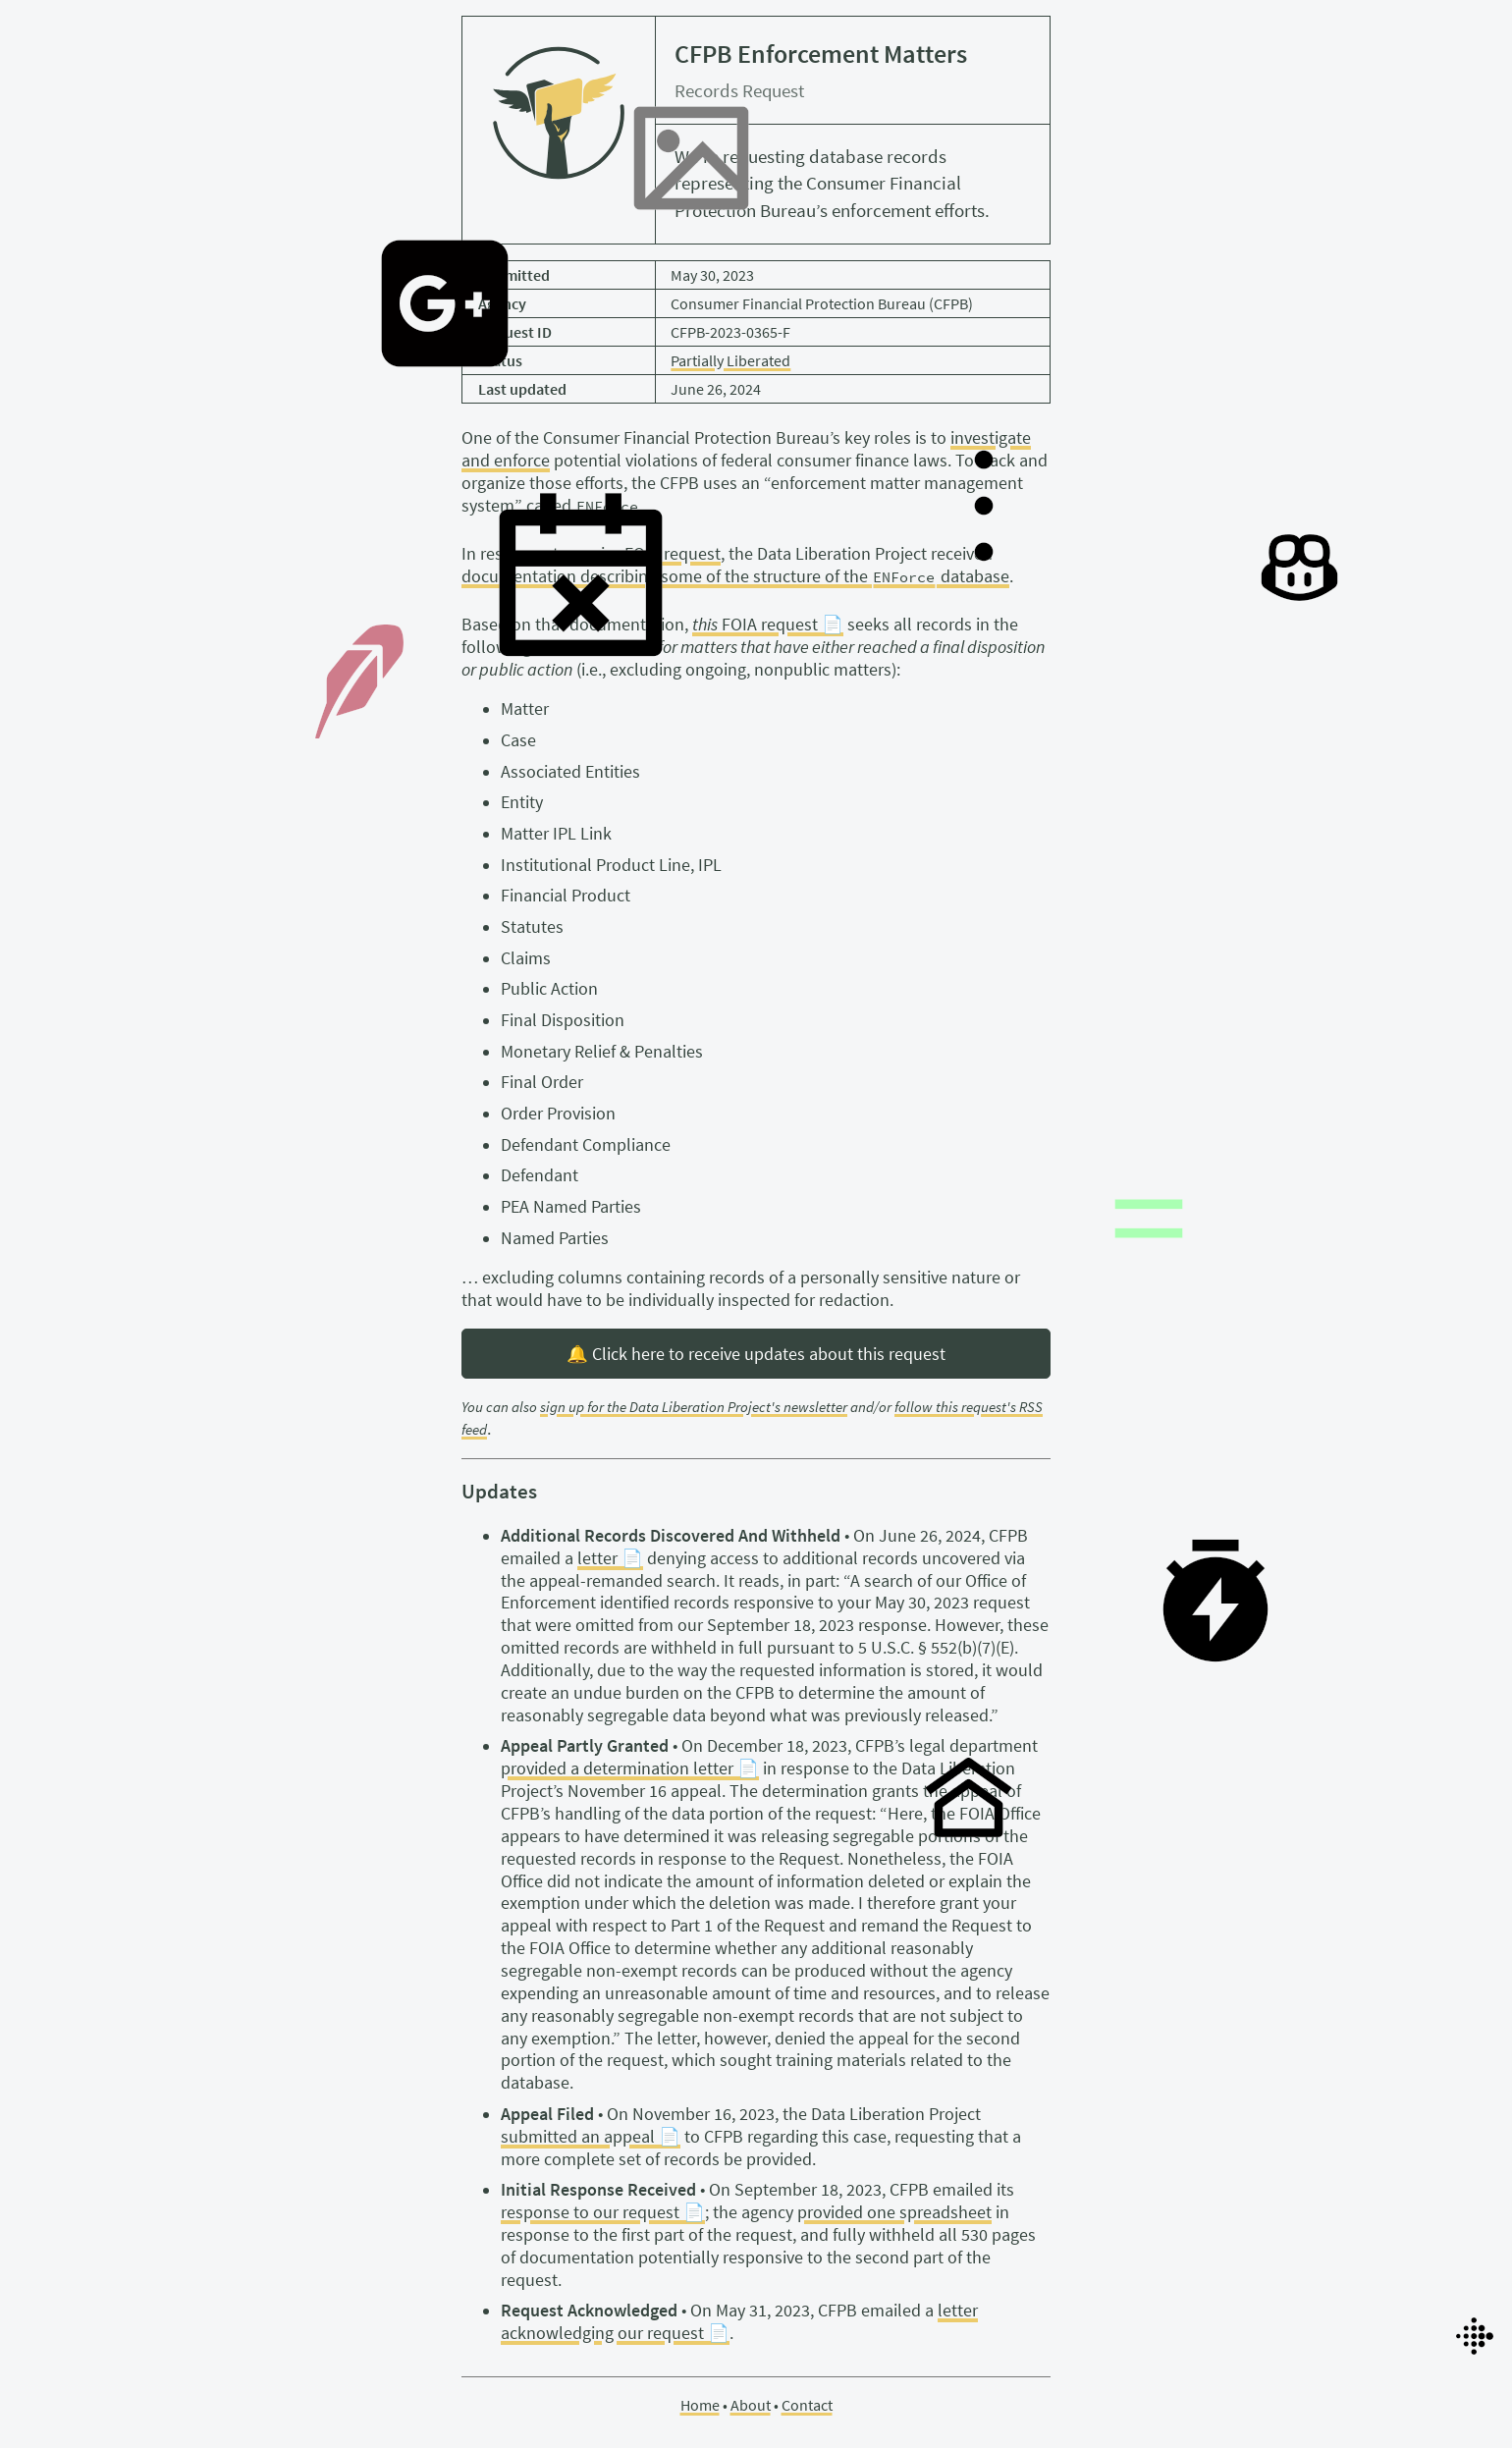  I want to click on cancel or delete a scheduled event, so click(580, 582).